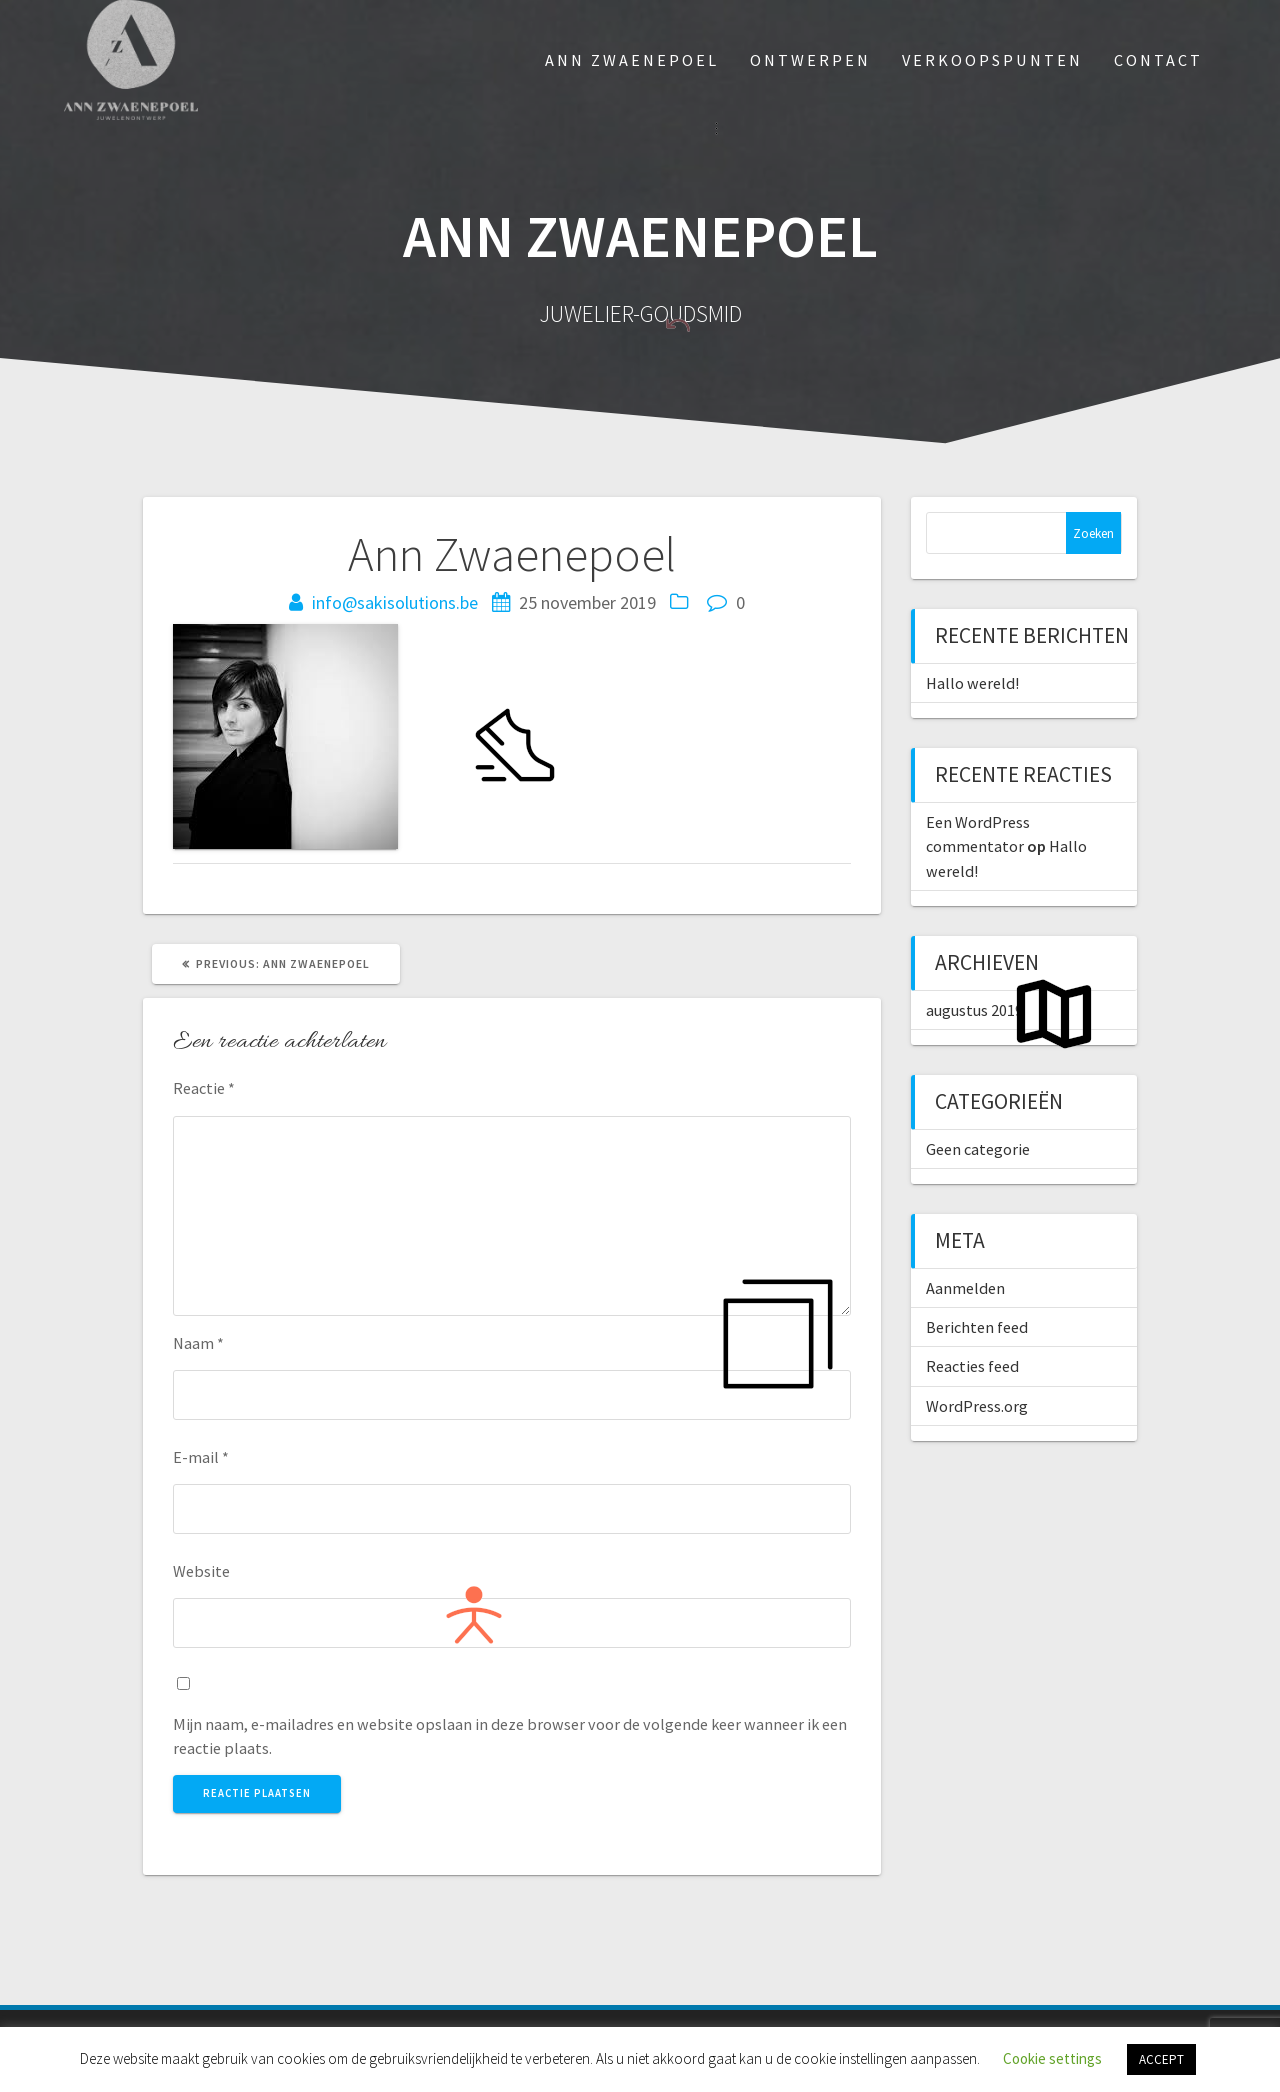  I want to click on view user profile, so click(474, 1616).